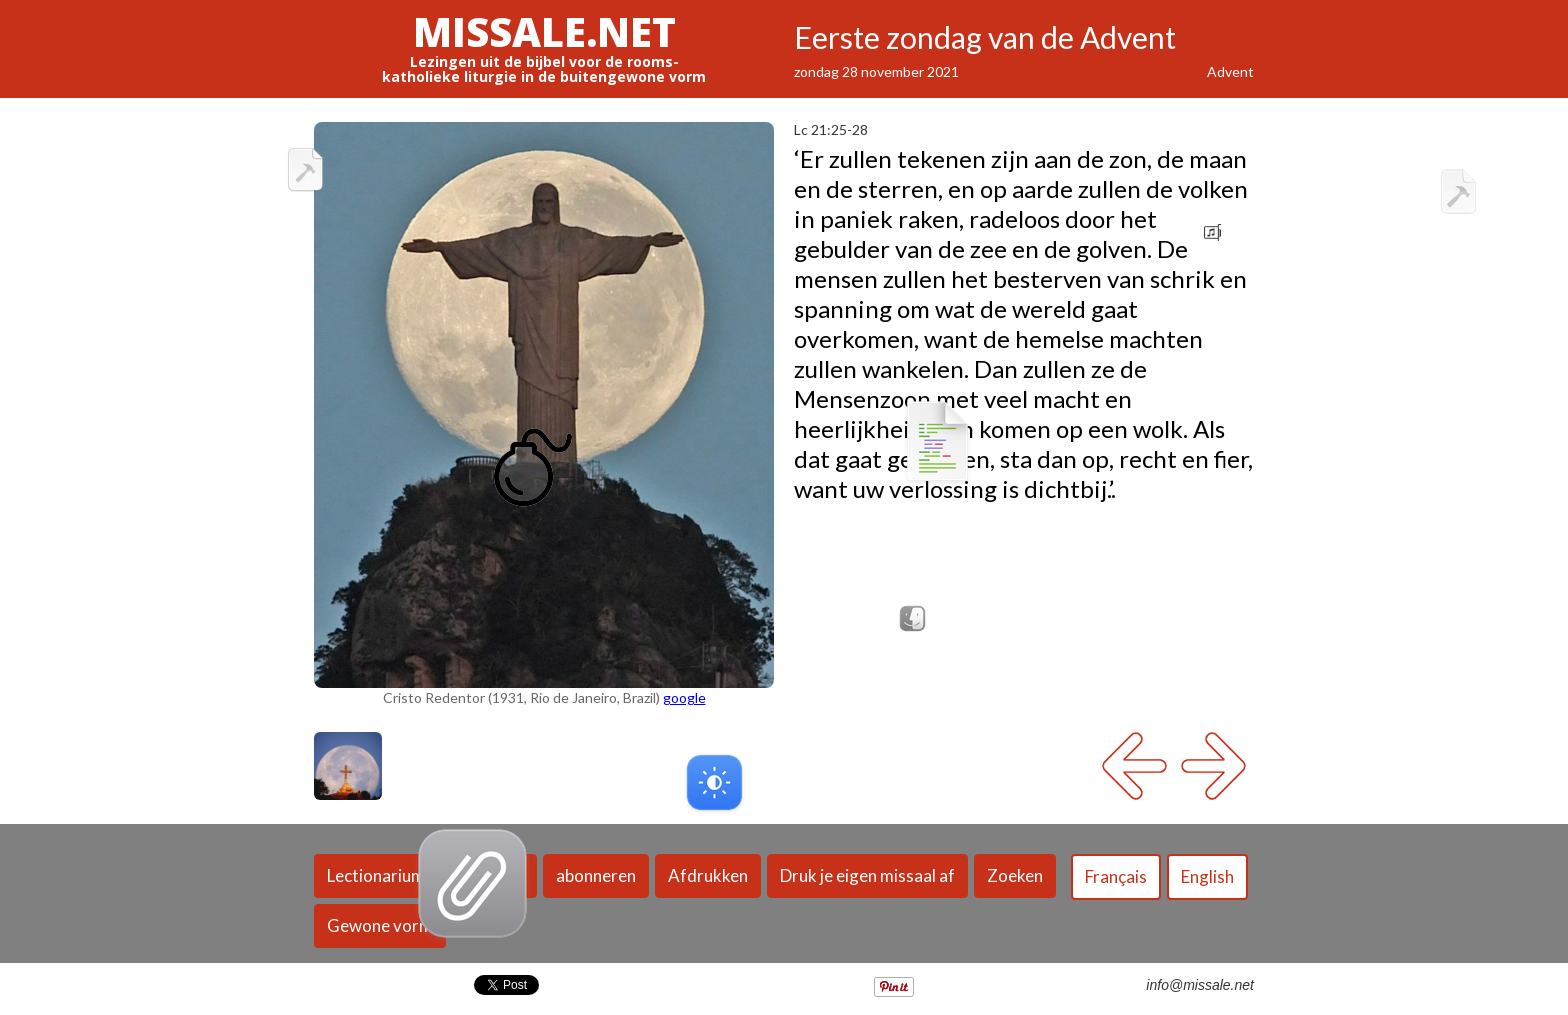  I want to click on a COBOL source code file, so click(937, 442).